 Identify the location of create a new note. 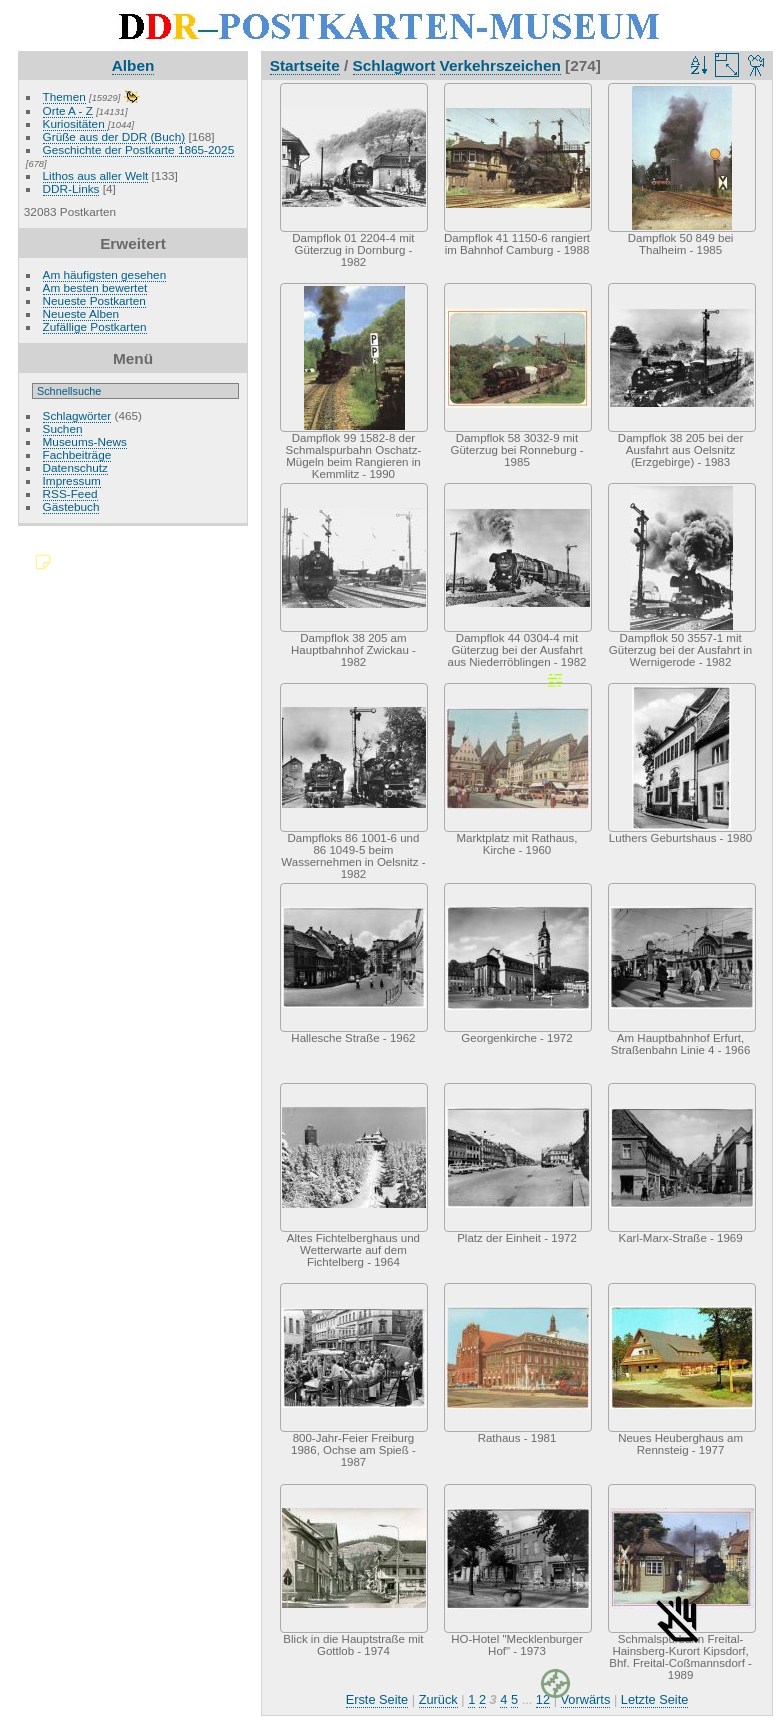
(43, 562).